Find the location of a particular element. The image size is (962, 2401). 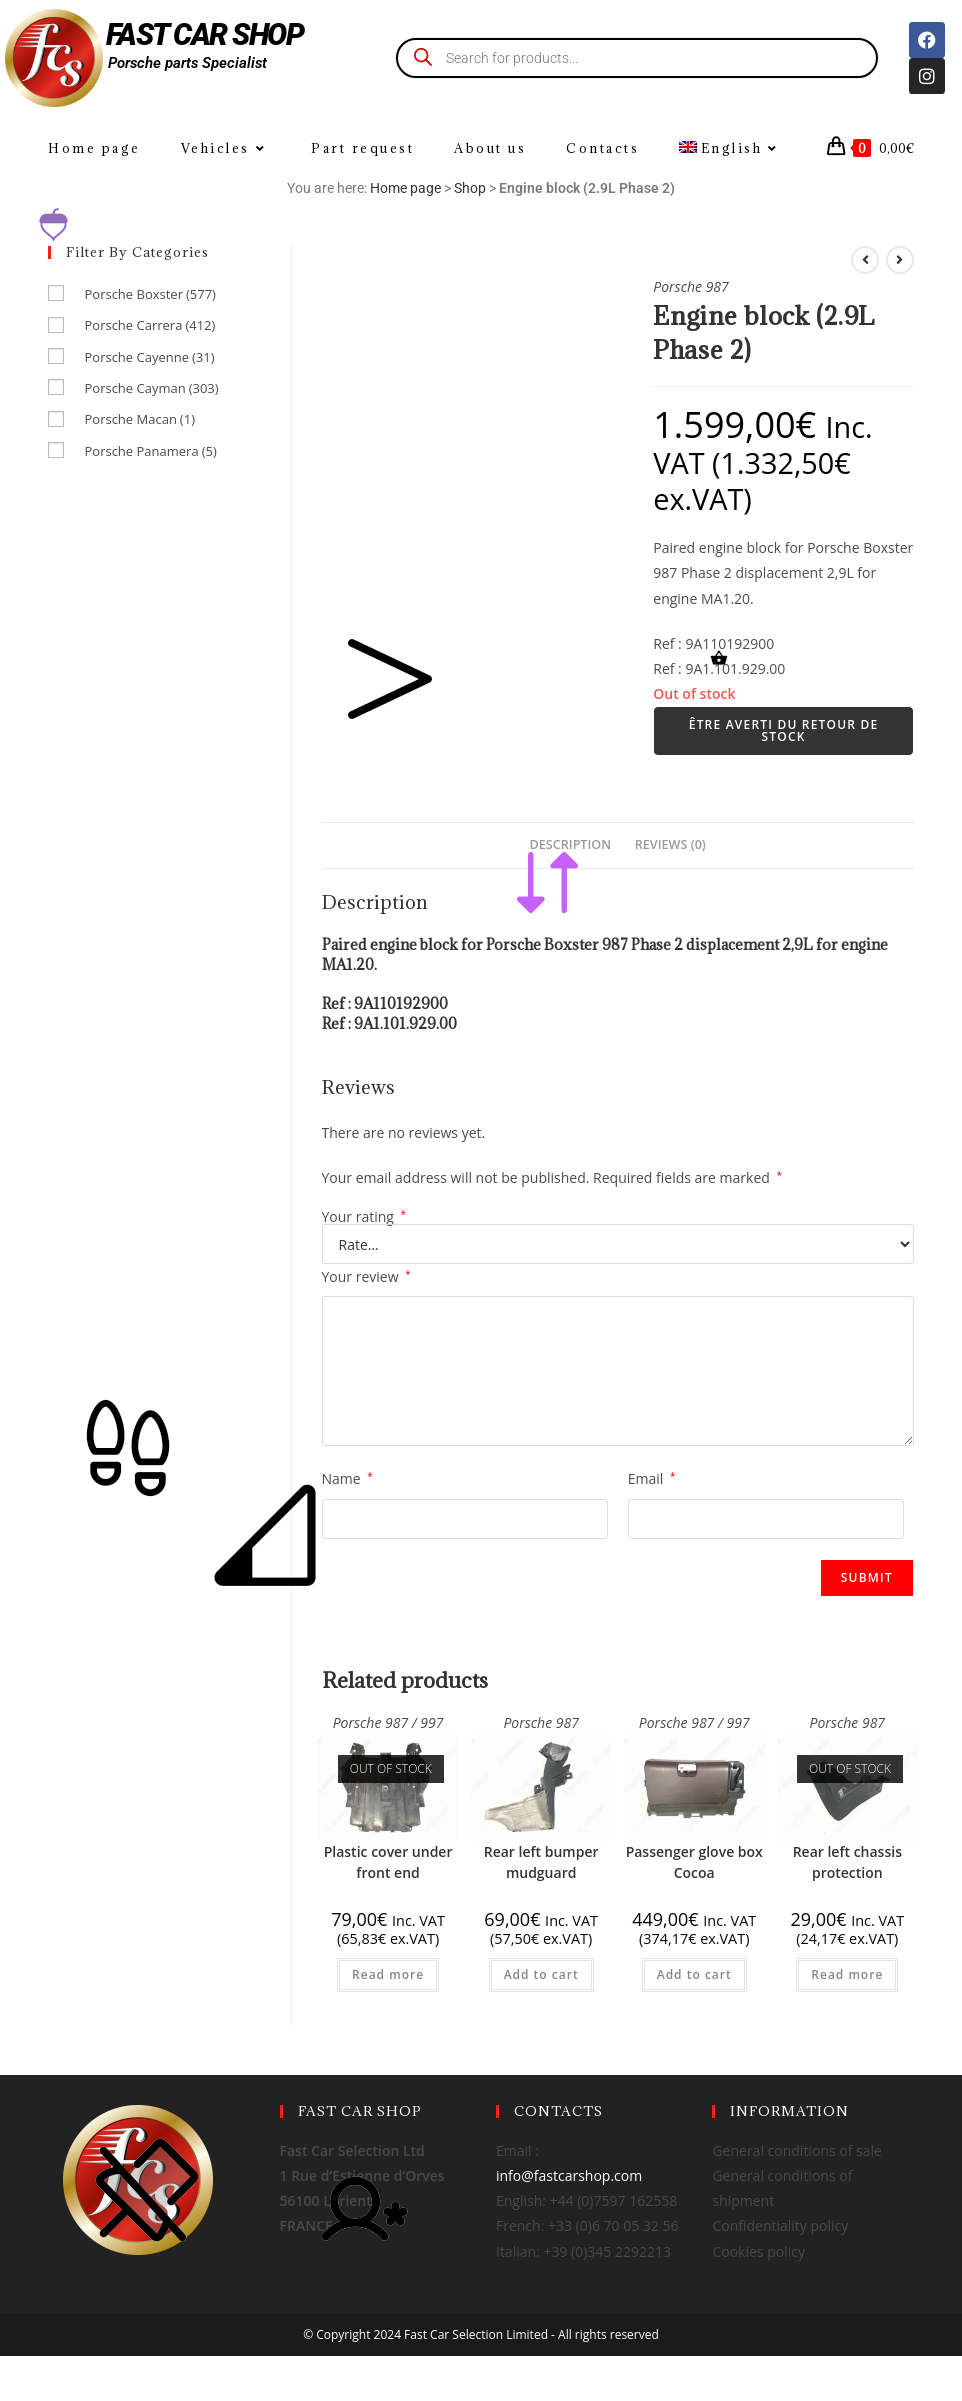

unpin this item is located at coordinates (143, 2194).